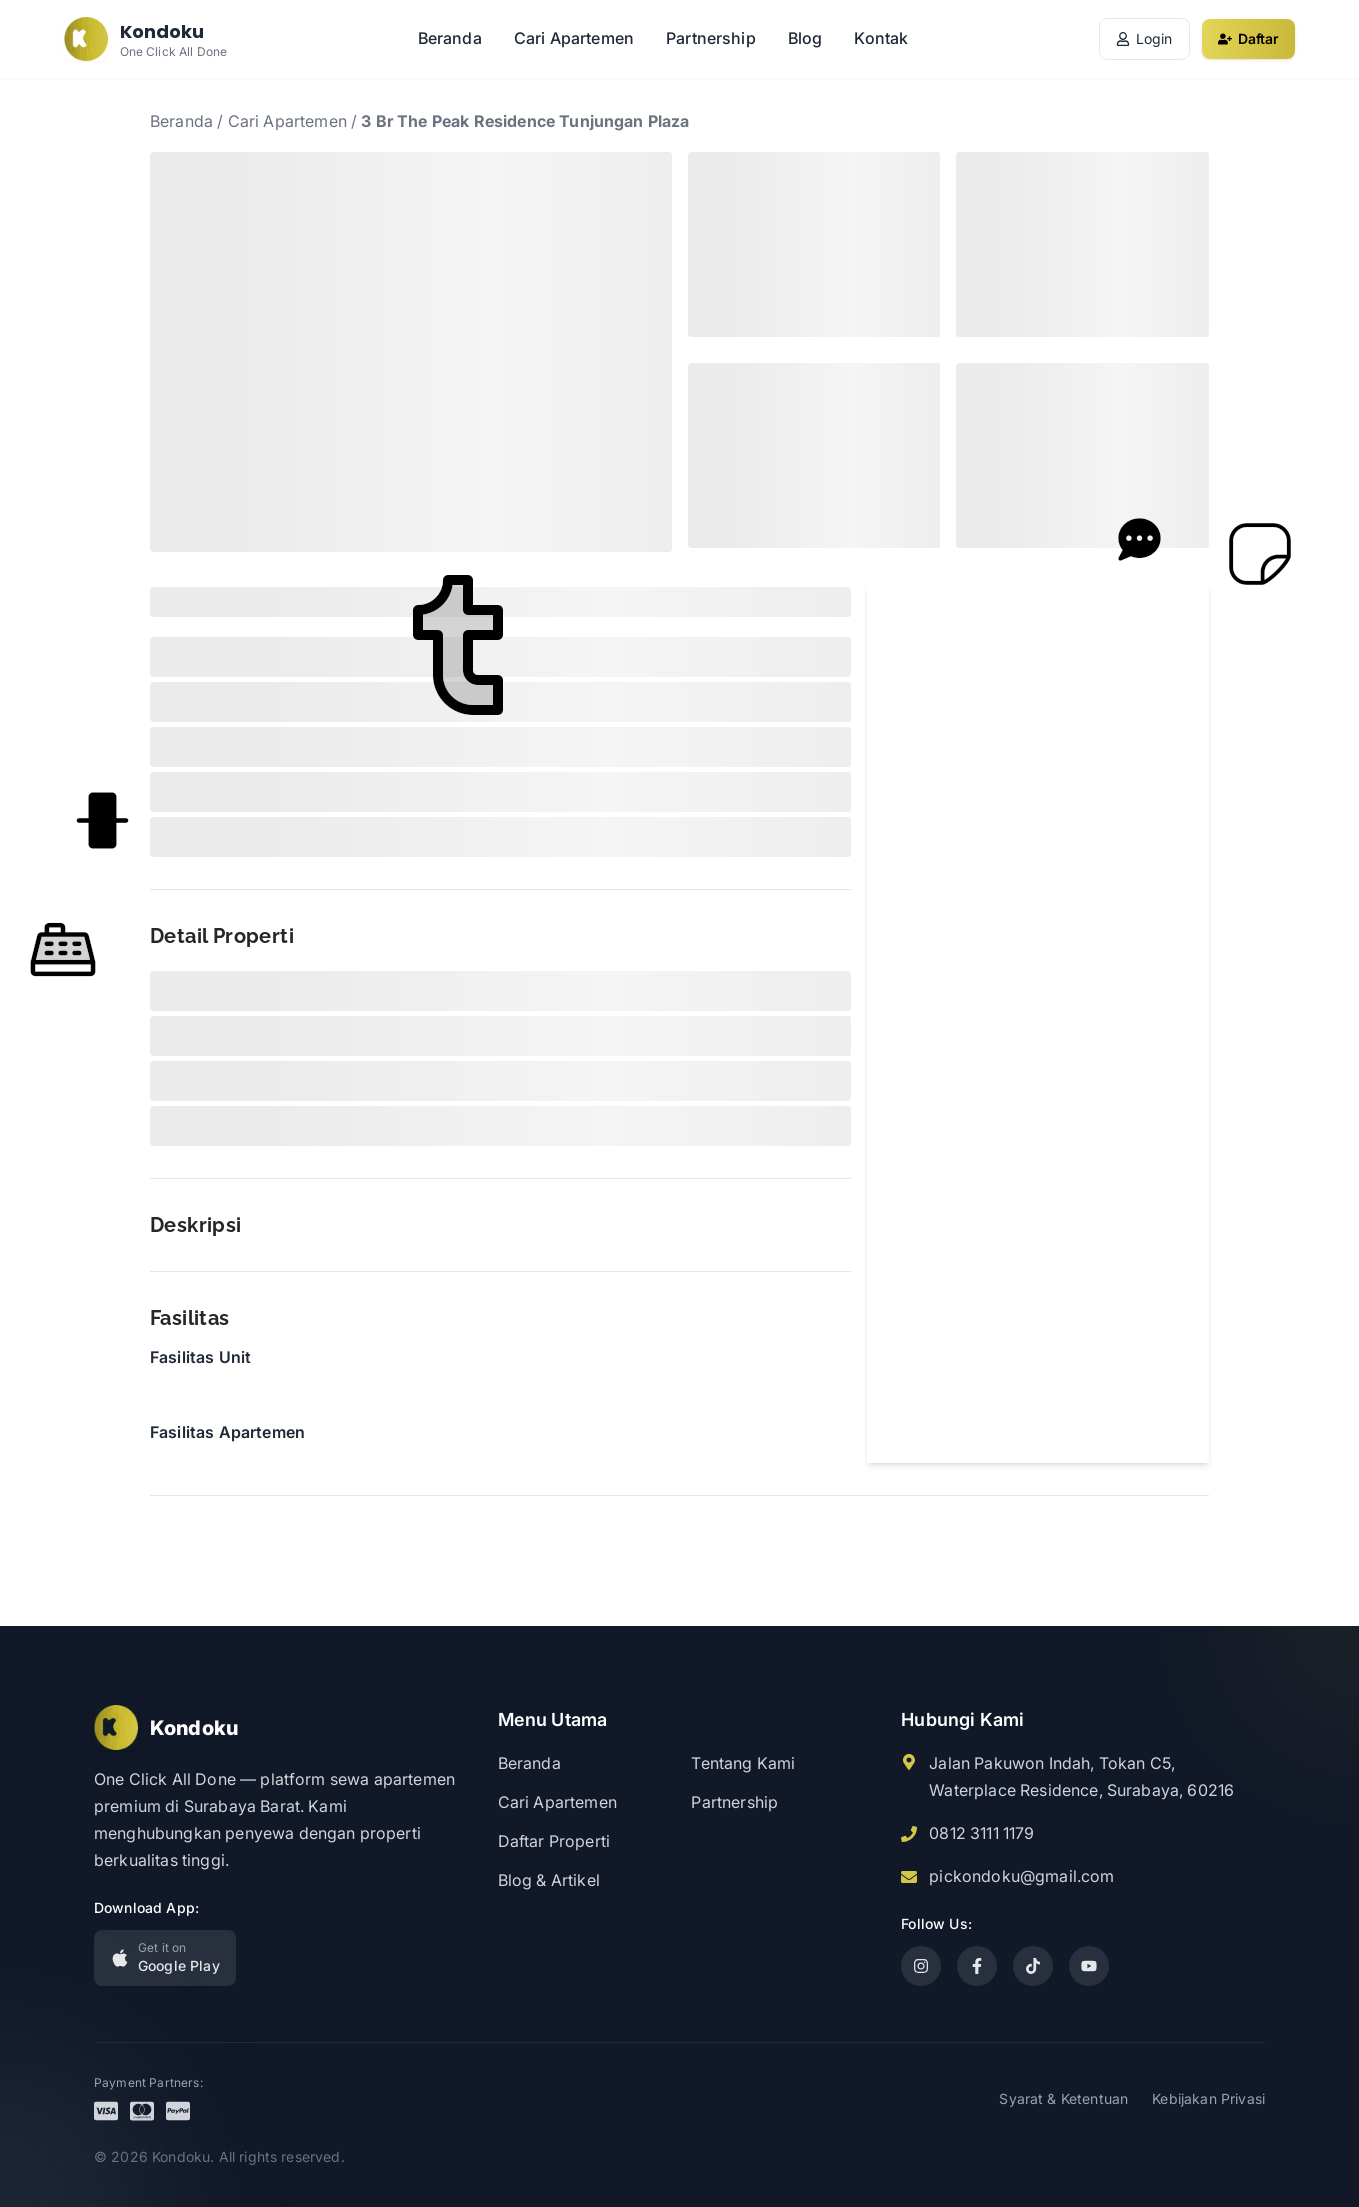 Image resolution: width=1359 pixels, height=2207 pixels. What do you see at coordinates (102, 820) in the screenshot?
I see `align object to vertical center` at bounding box center [102, 820].